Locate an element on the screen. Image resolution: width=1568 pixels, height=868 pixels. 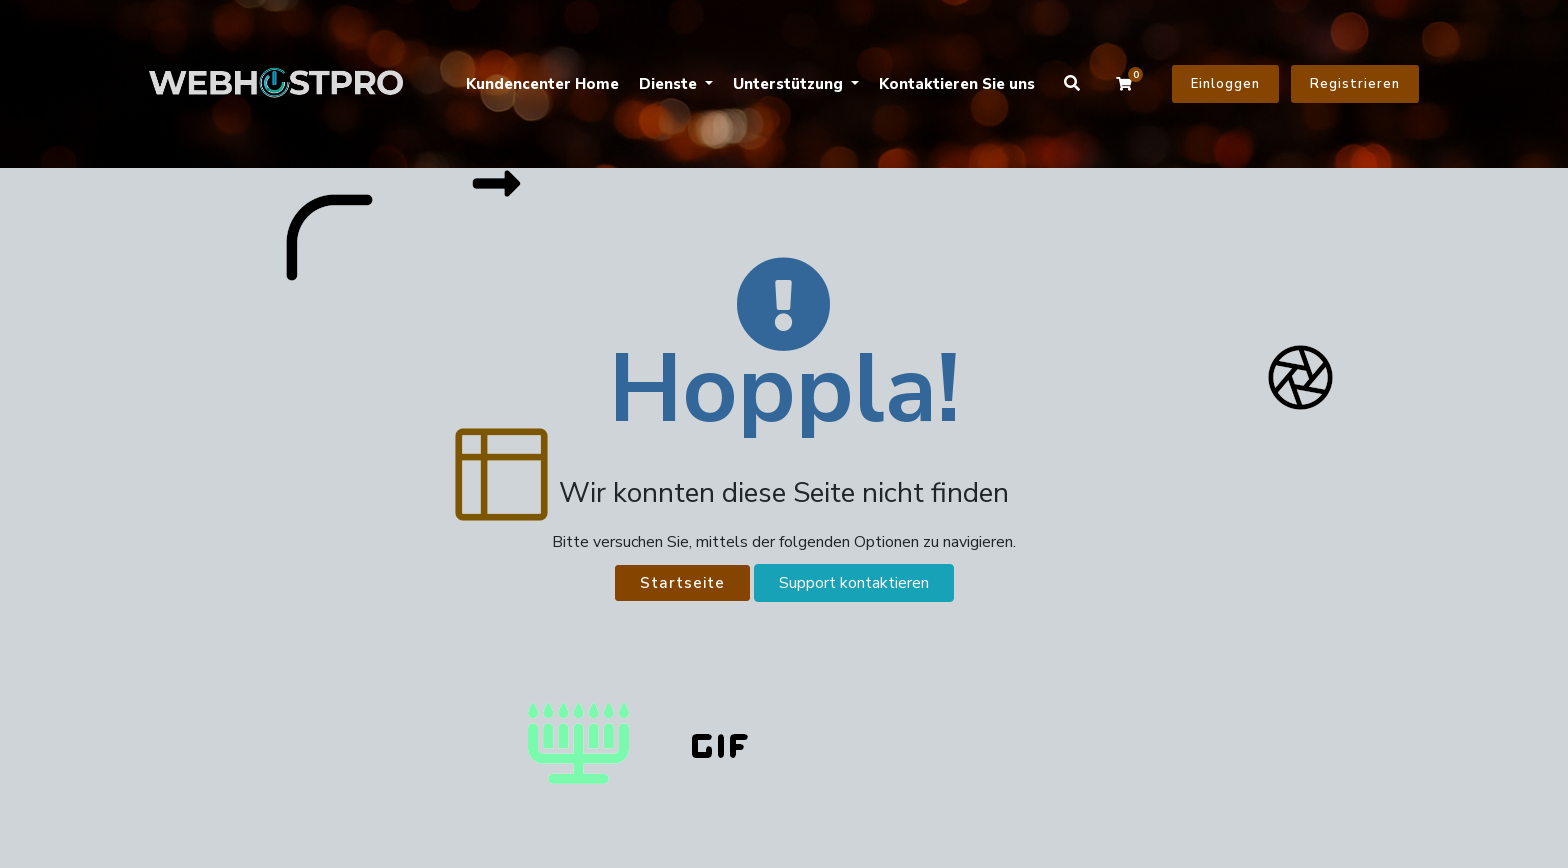
view data in table format is located at coordinates (501, 474).